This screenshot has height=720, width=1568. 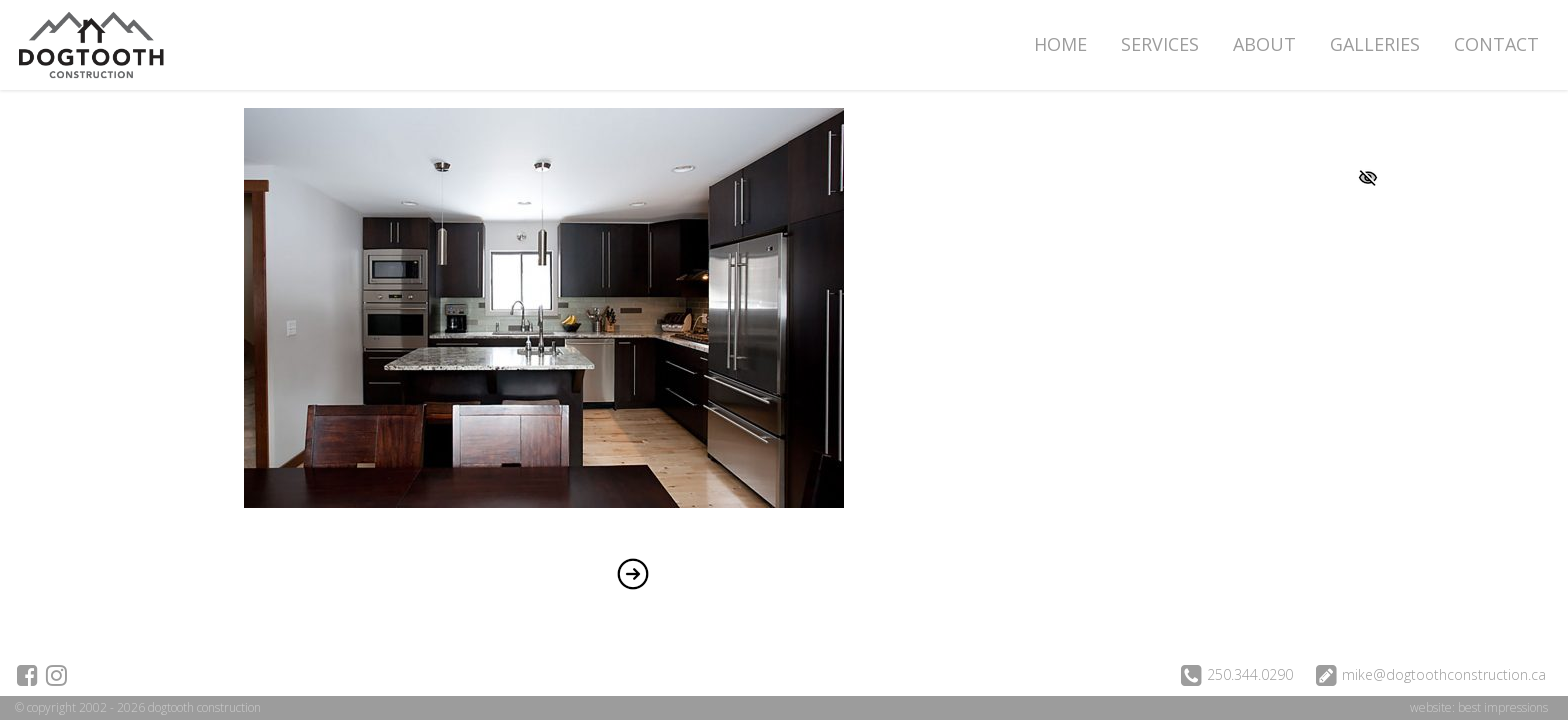 What do you see at coordinates (633, 574) in the screenshot?
I see `proceed to the next step` at bounding box center [633, 574].